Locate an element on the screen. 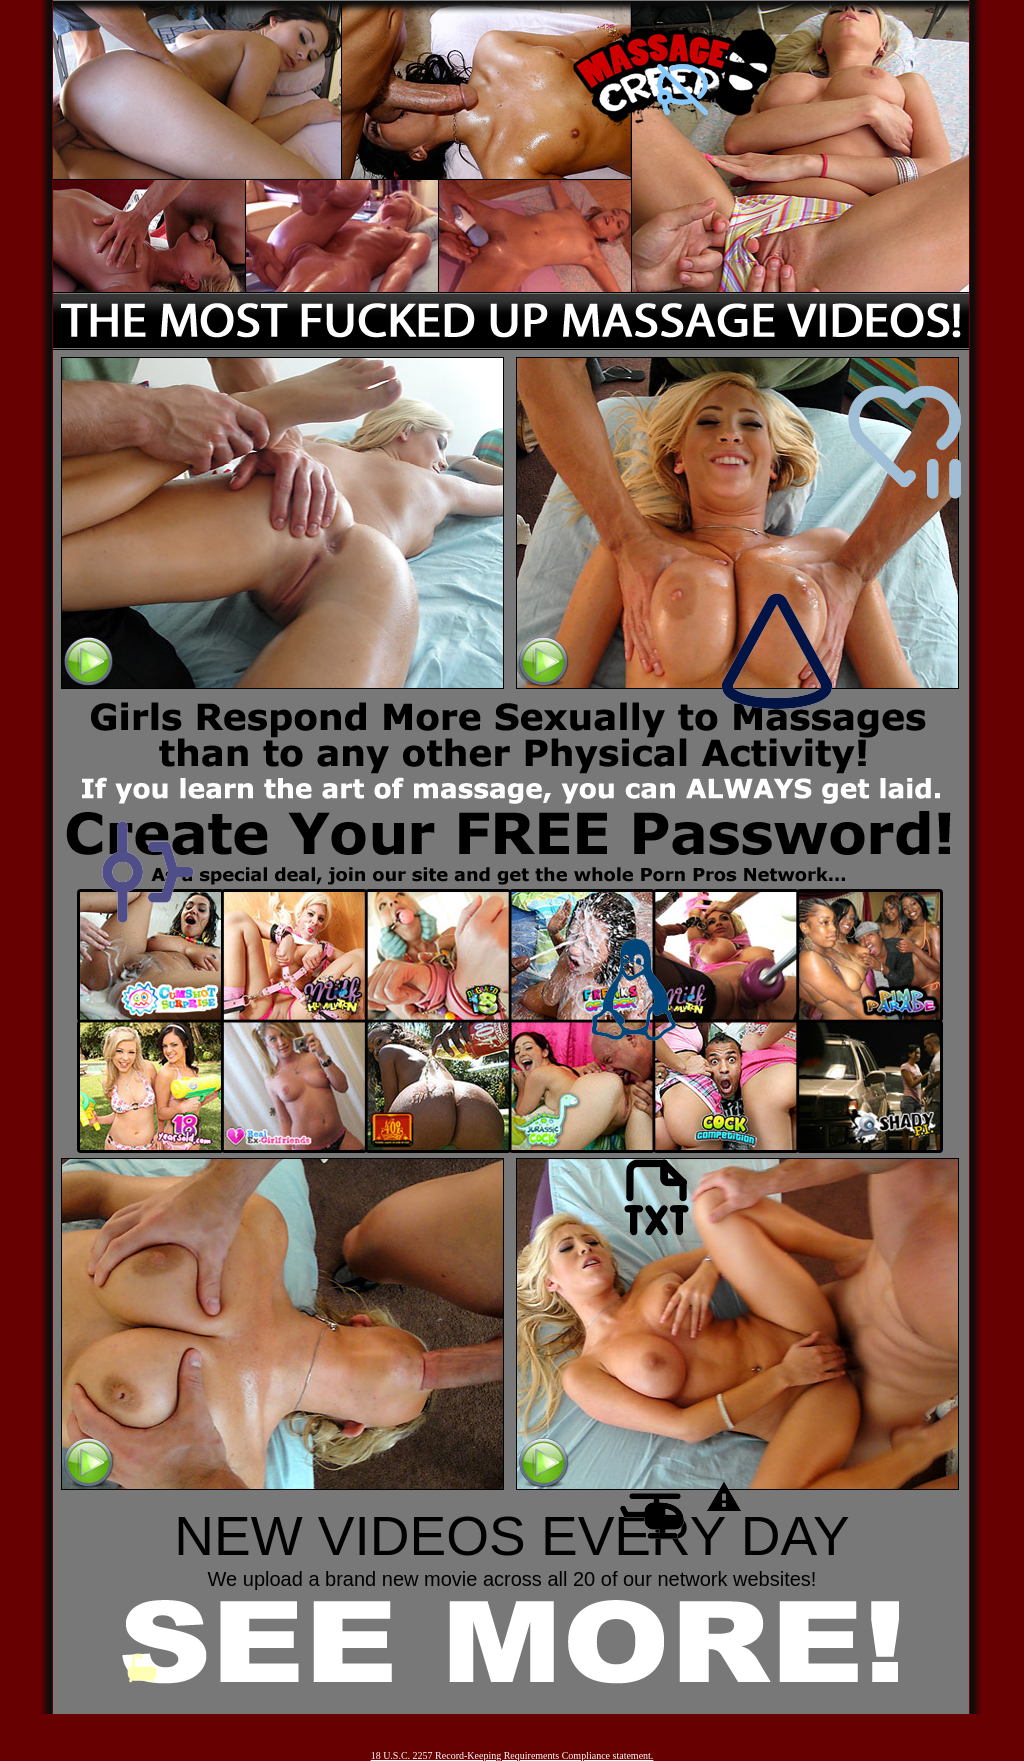  indicates a warning or caution state is located at coordinates (724, 1497).